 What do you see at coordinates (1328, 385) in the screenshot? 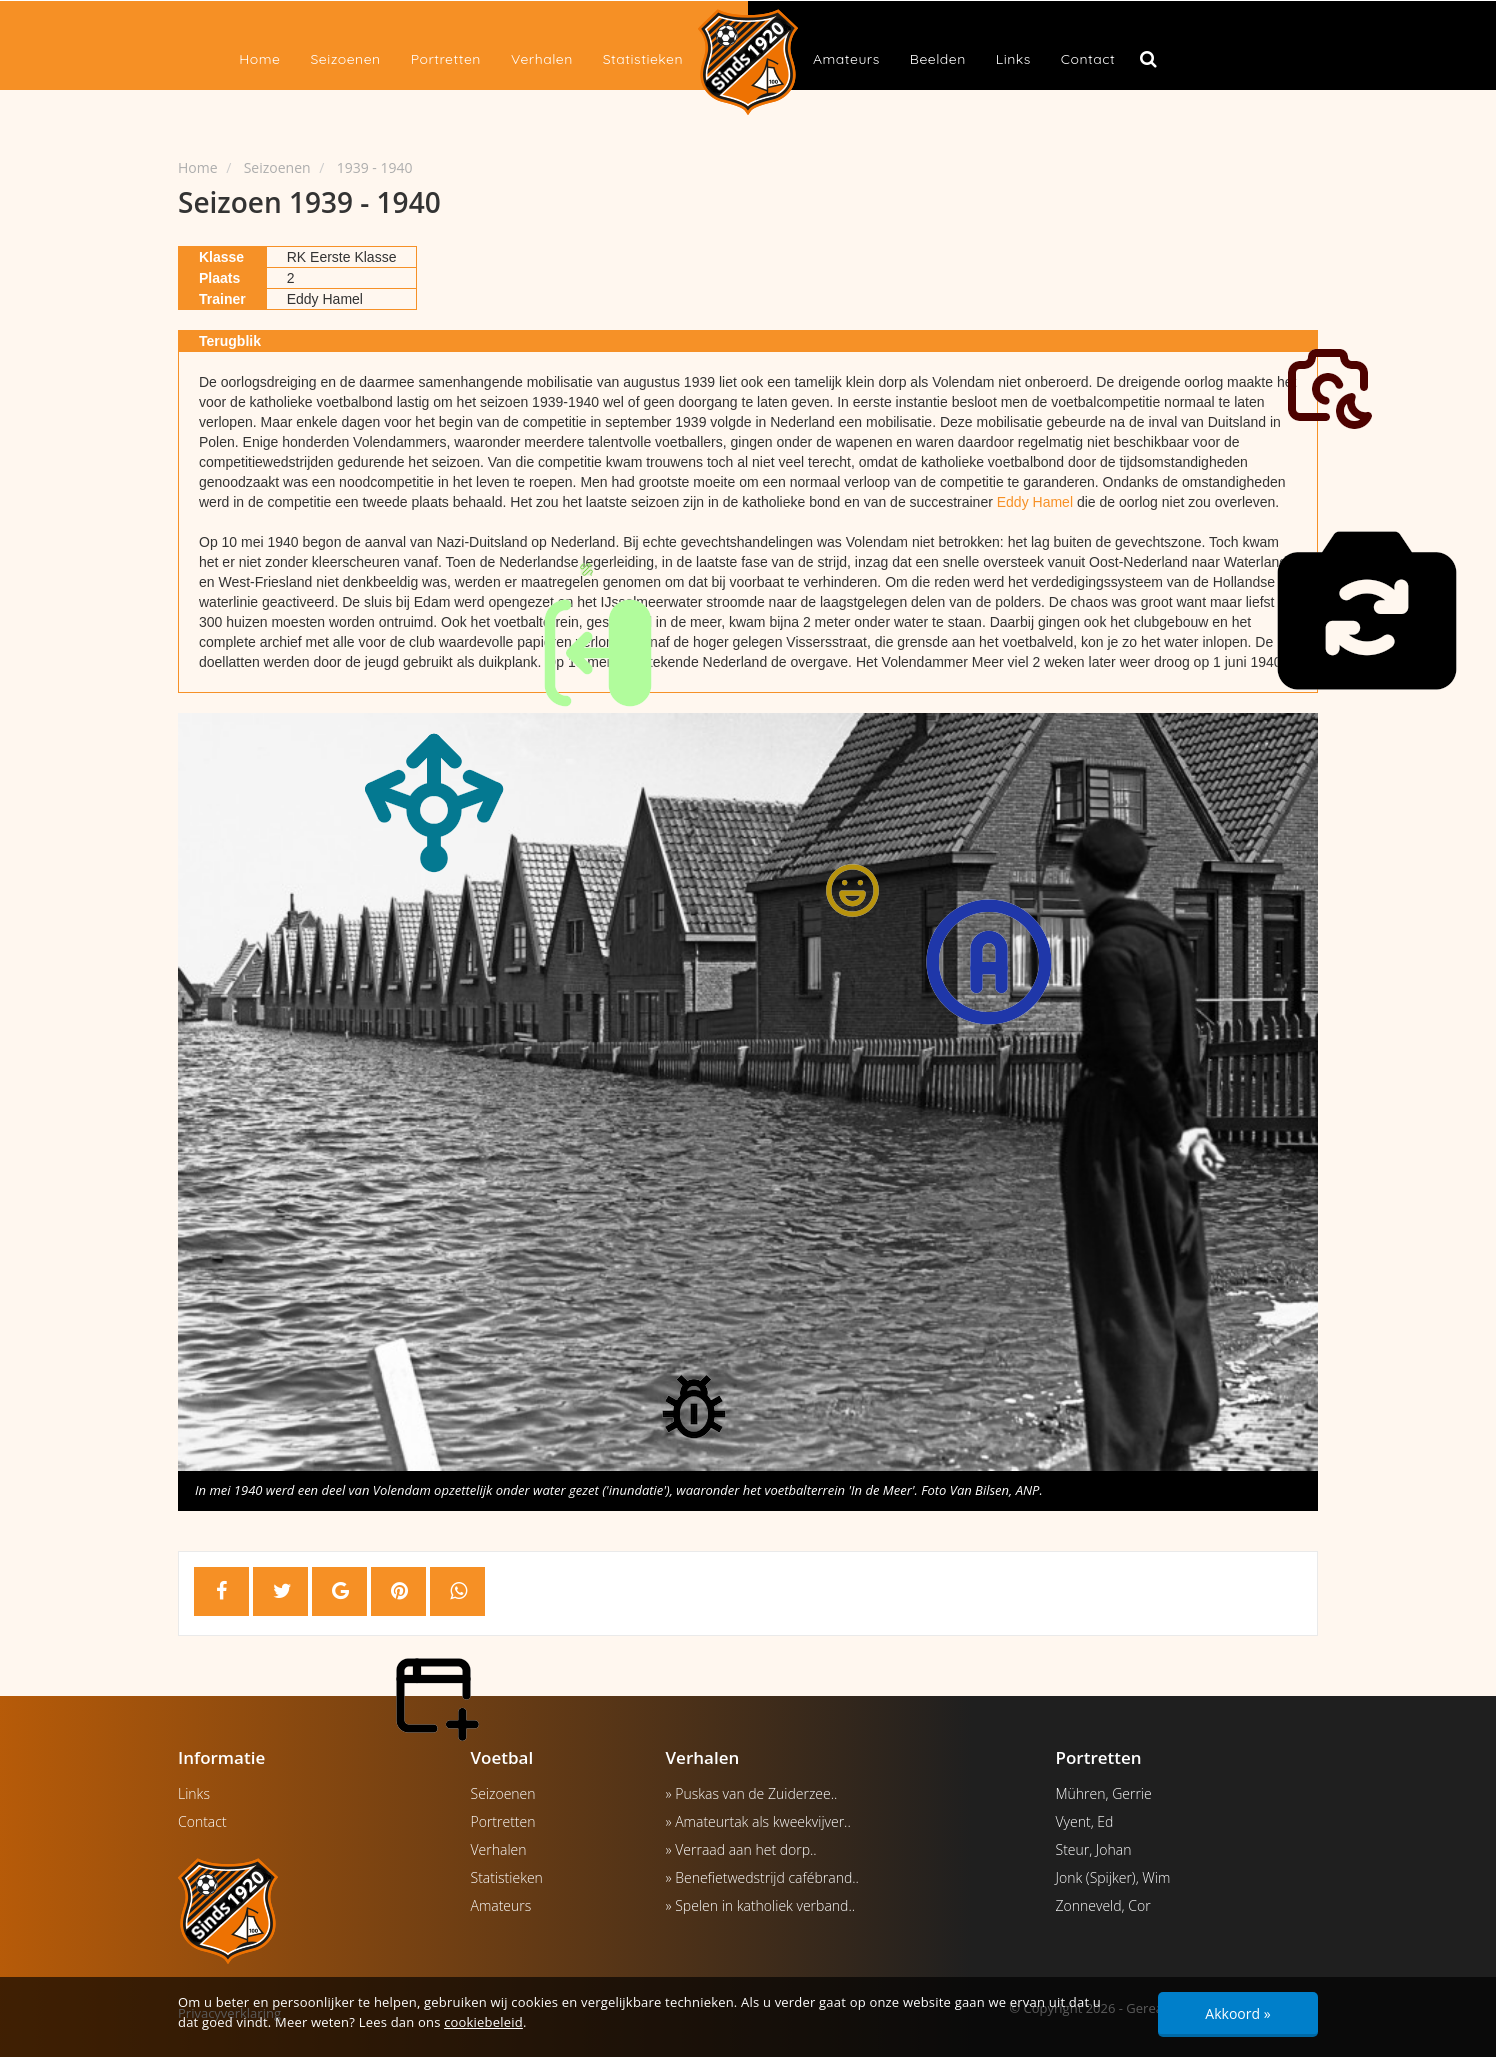
I see `switch to night mode camera` at bounding box center [1328, 385].